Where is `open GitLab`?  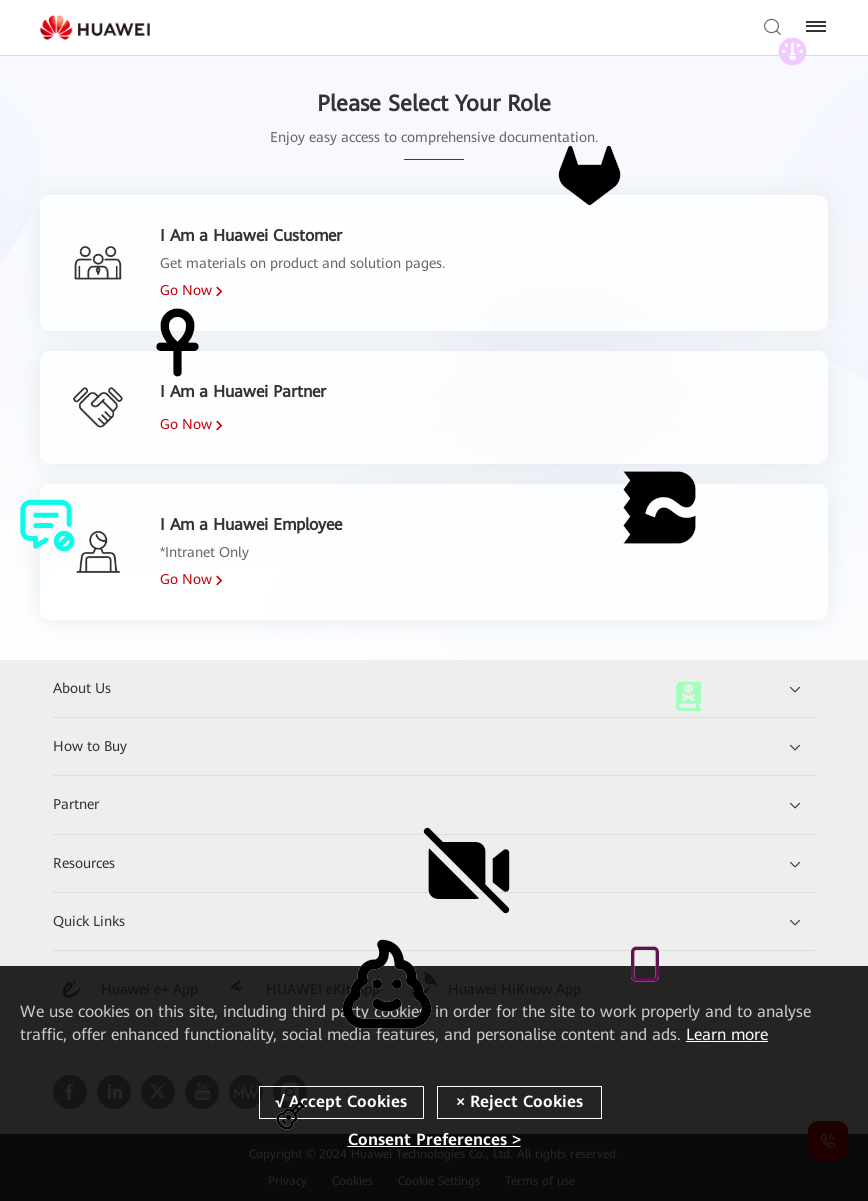
open GitLab is located at coordinates (589, 175).